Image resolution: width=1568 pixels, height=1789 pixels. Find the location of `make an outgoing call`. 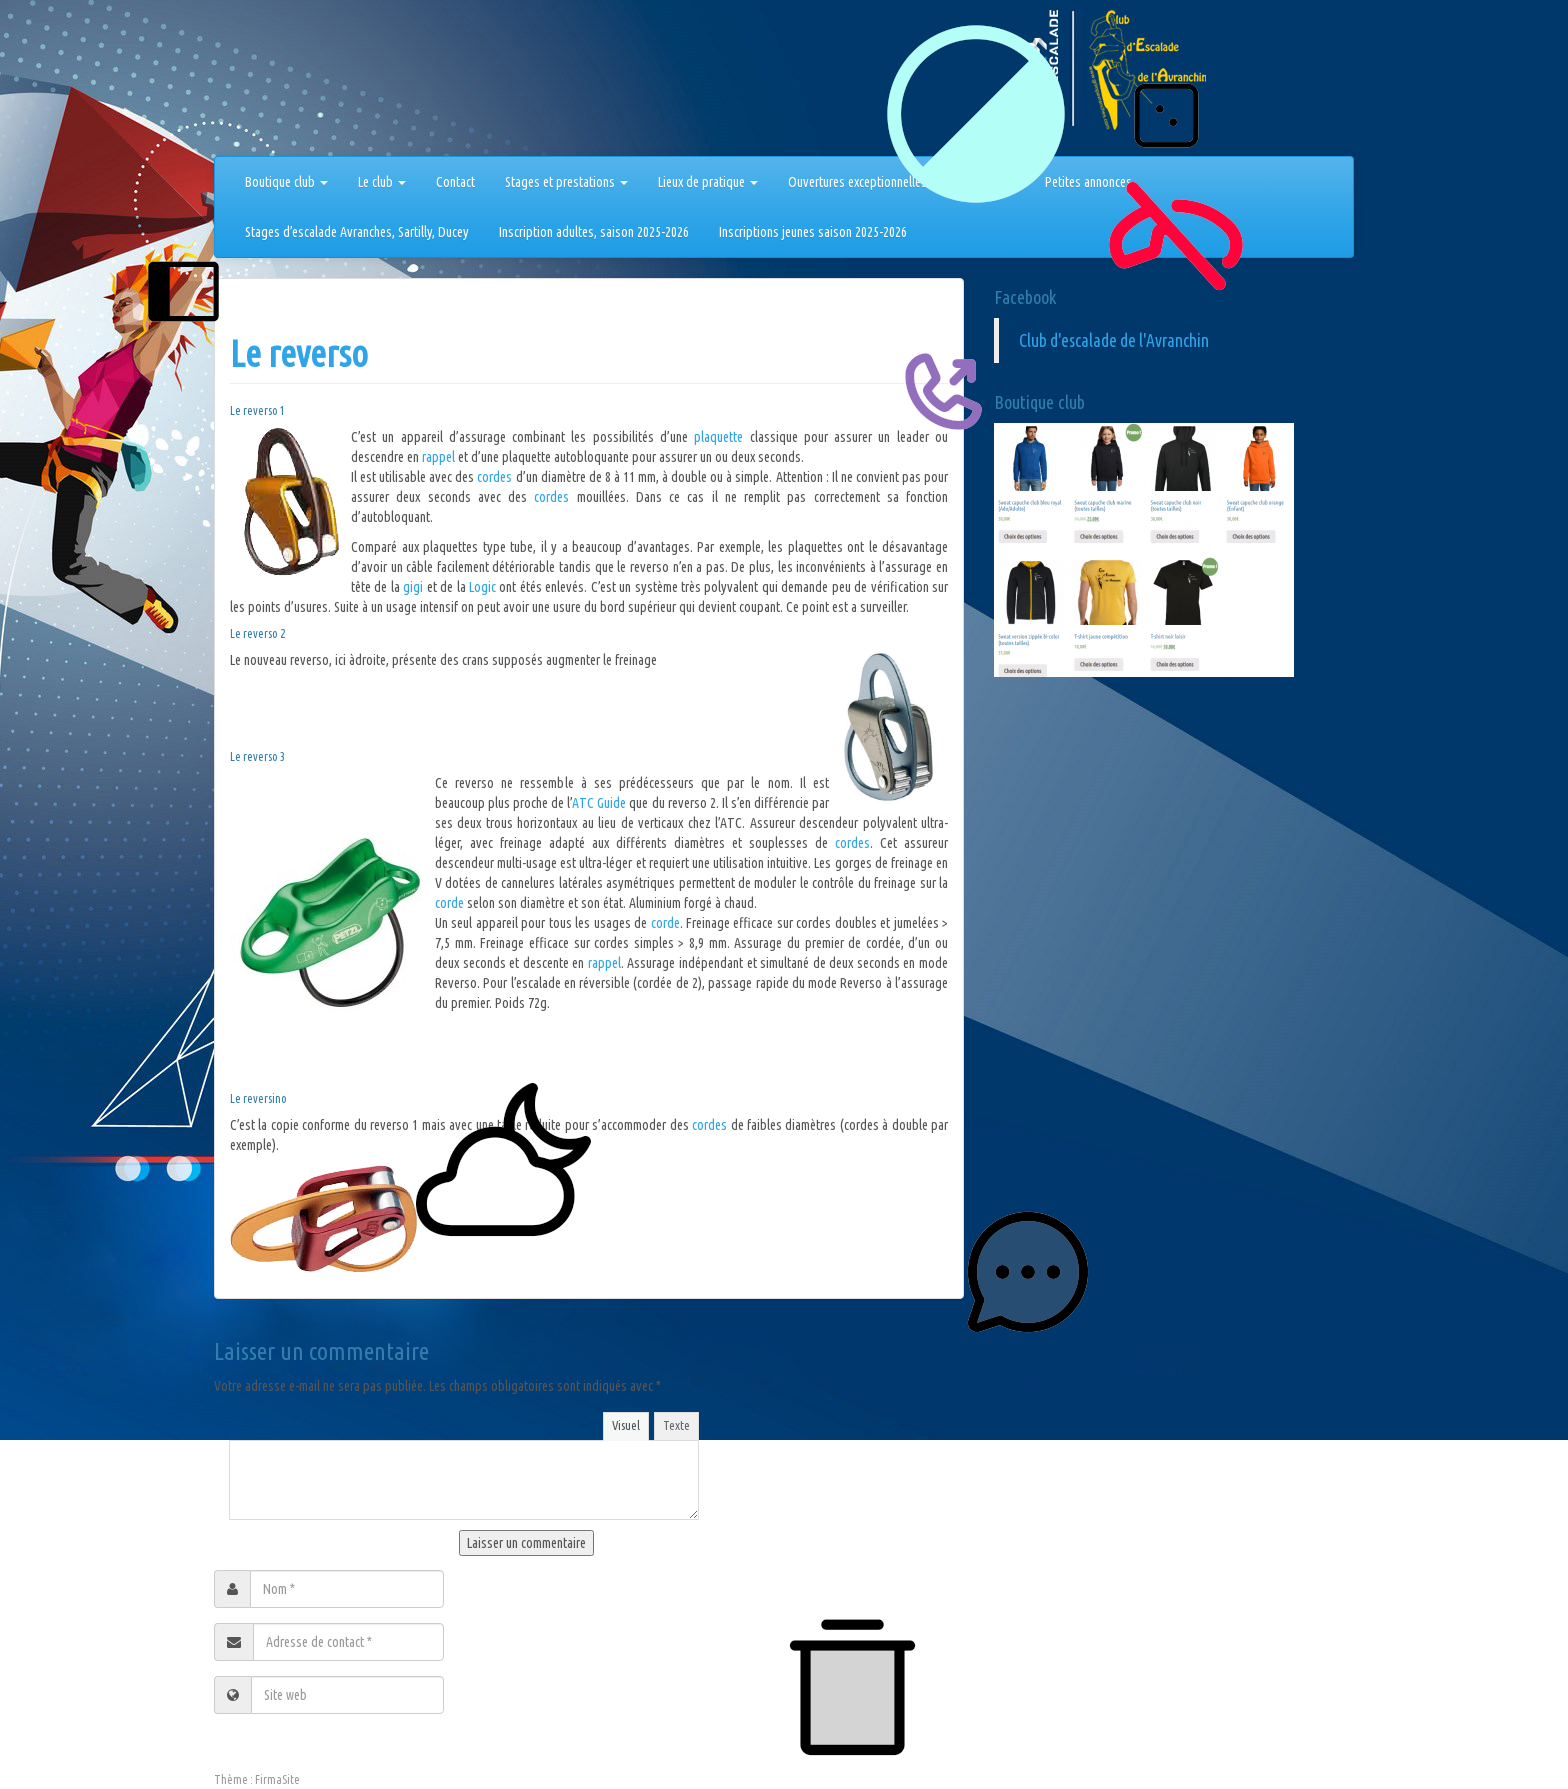

make an outgoing call is located at coordinates (945, 390).